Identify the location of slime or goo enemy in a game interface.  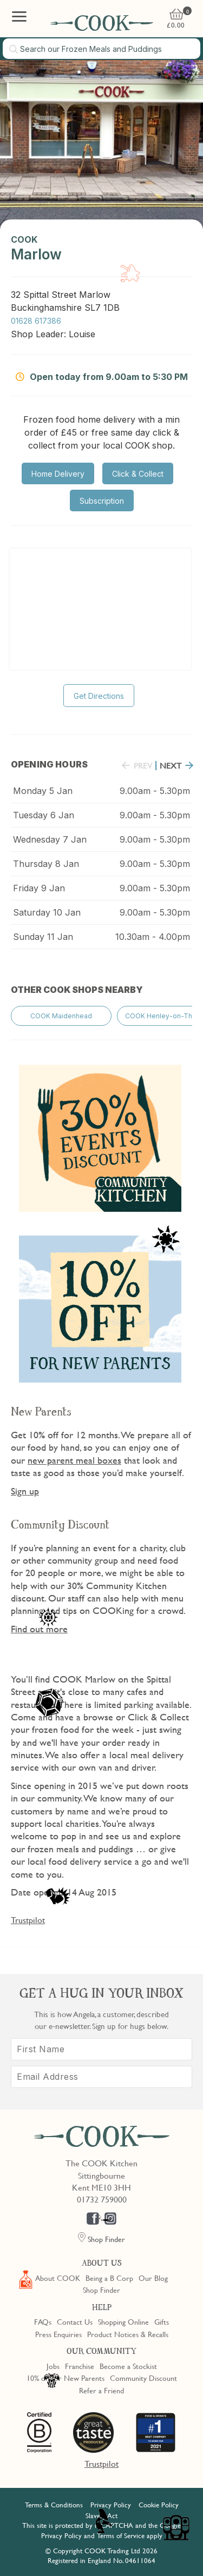
(130, 273).